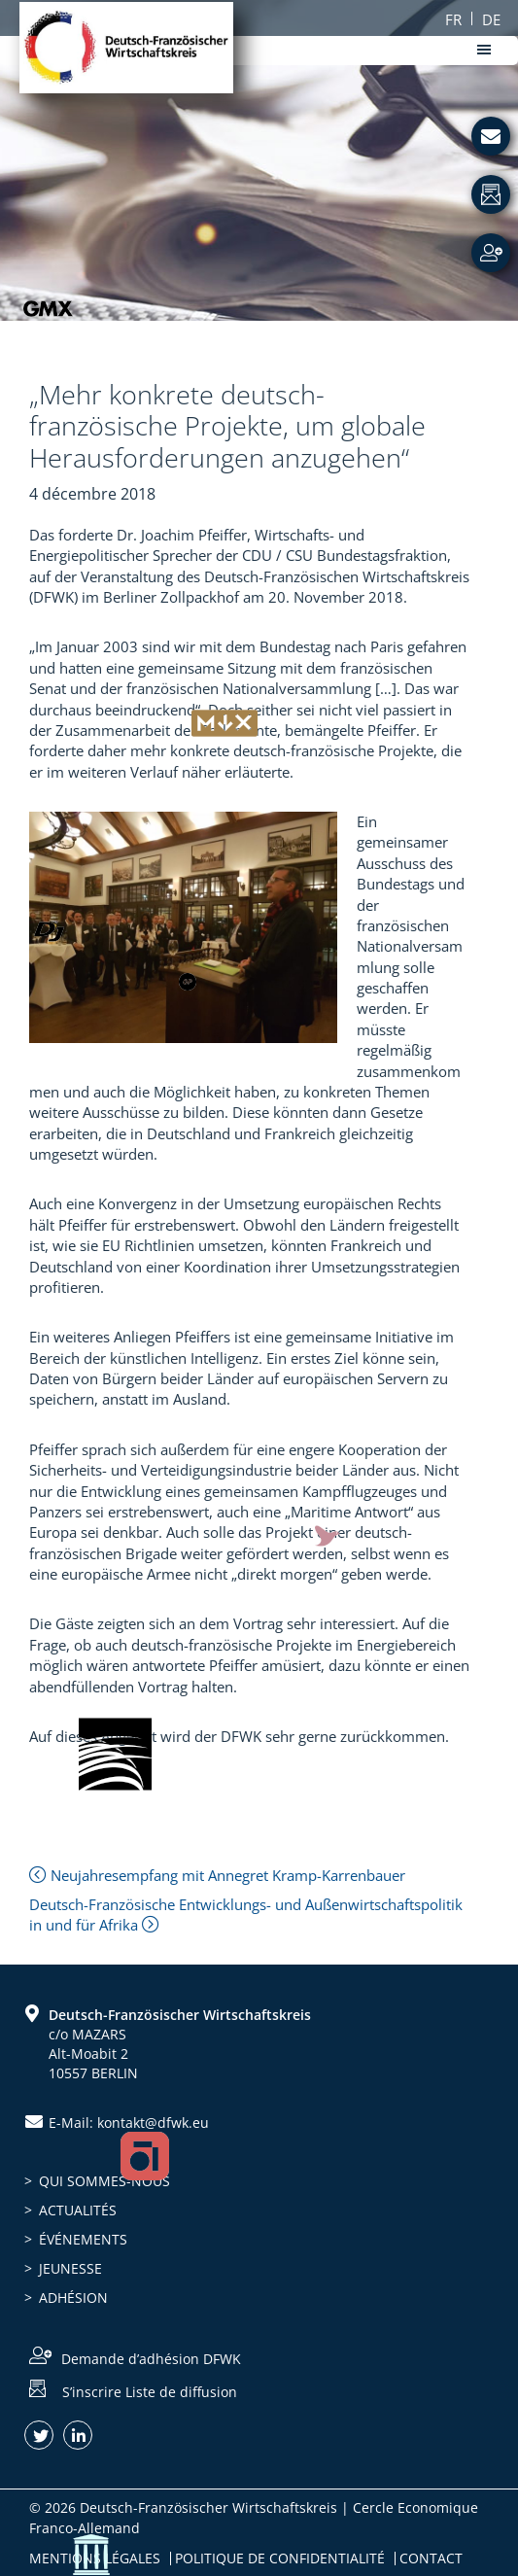  What do you see at coordinates (91, 2555) in the screenshot?
I see `visit the Internet Archive website` at bounding box center [91, 2555].